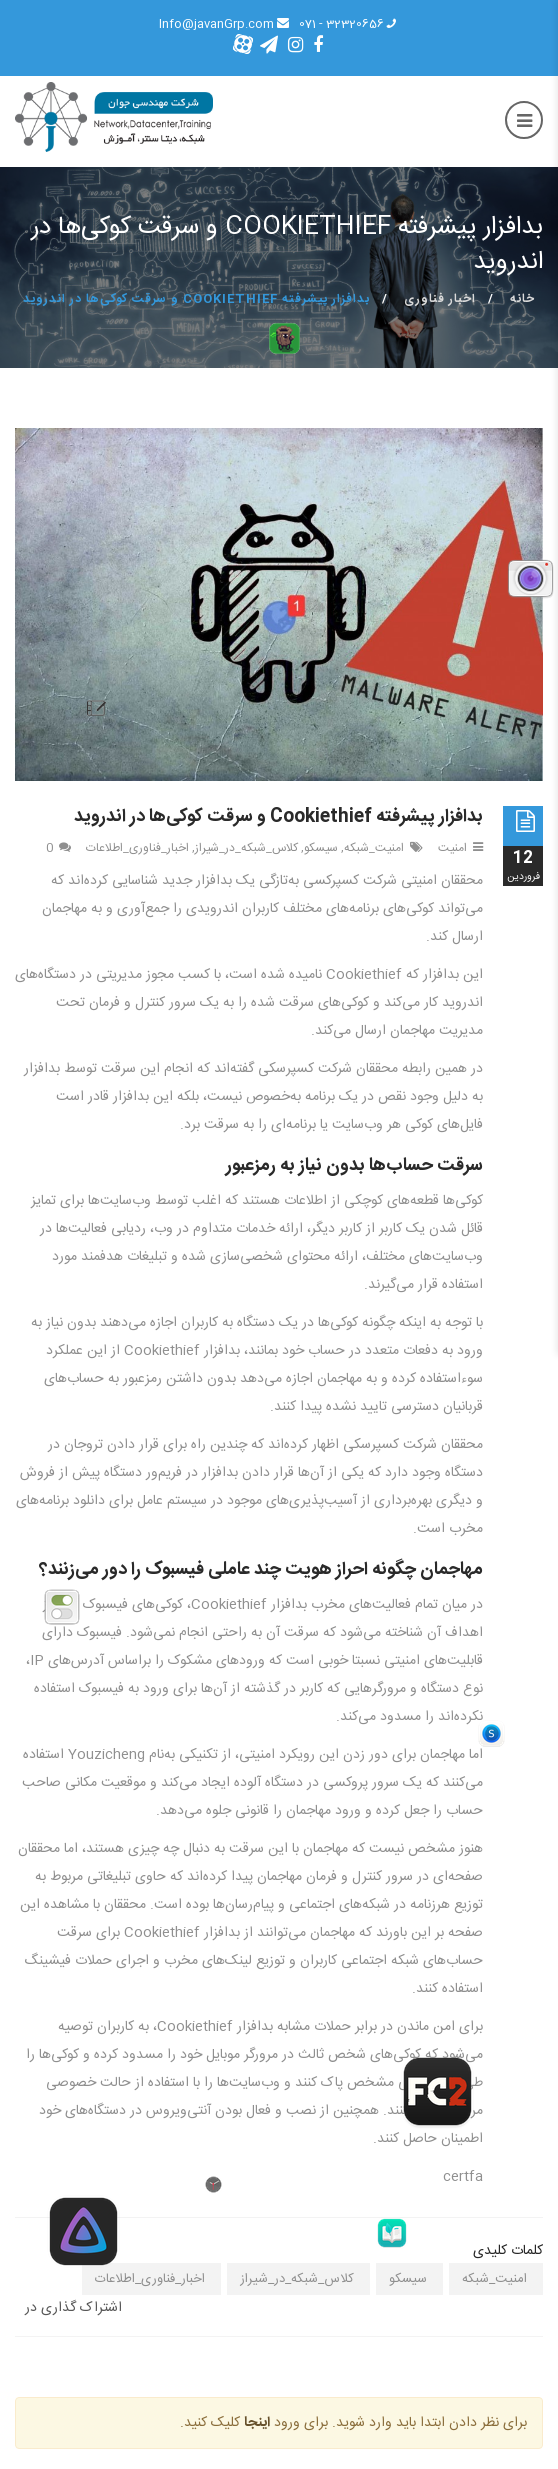 The width and height of the screenshot is (558, 2469). Describe the element at coordinates (530, 578) in the screenshot. I see `open webcamoid camera application` at that location.